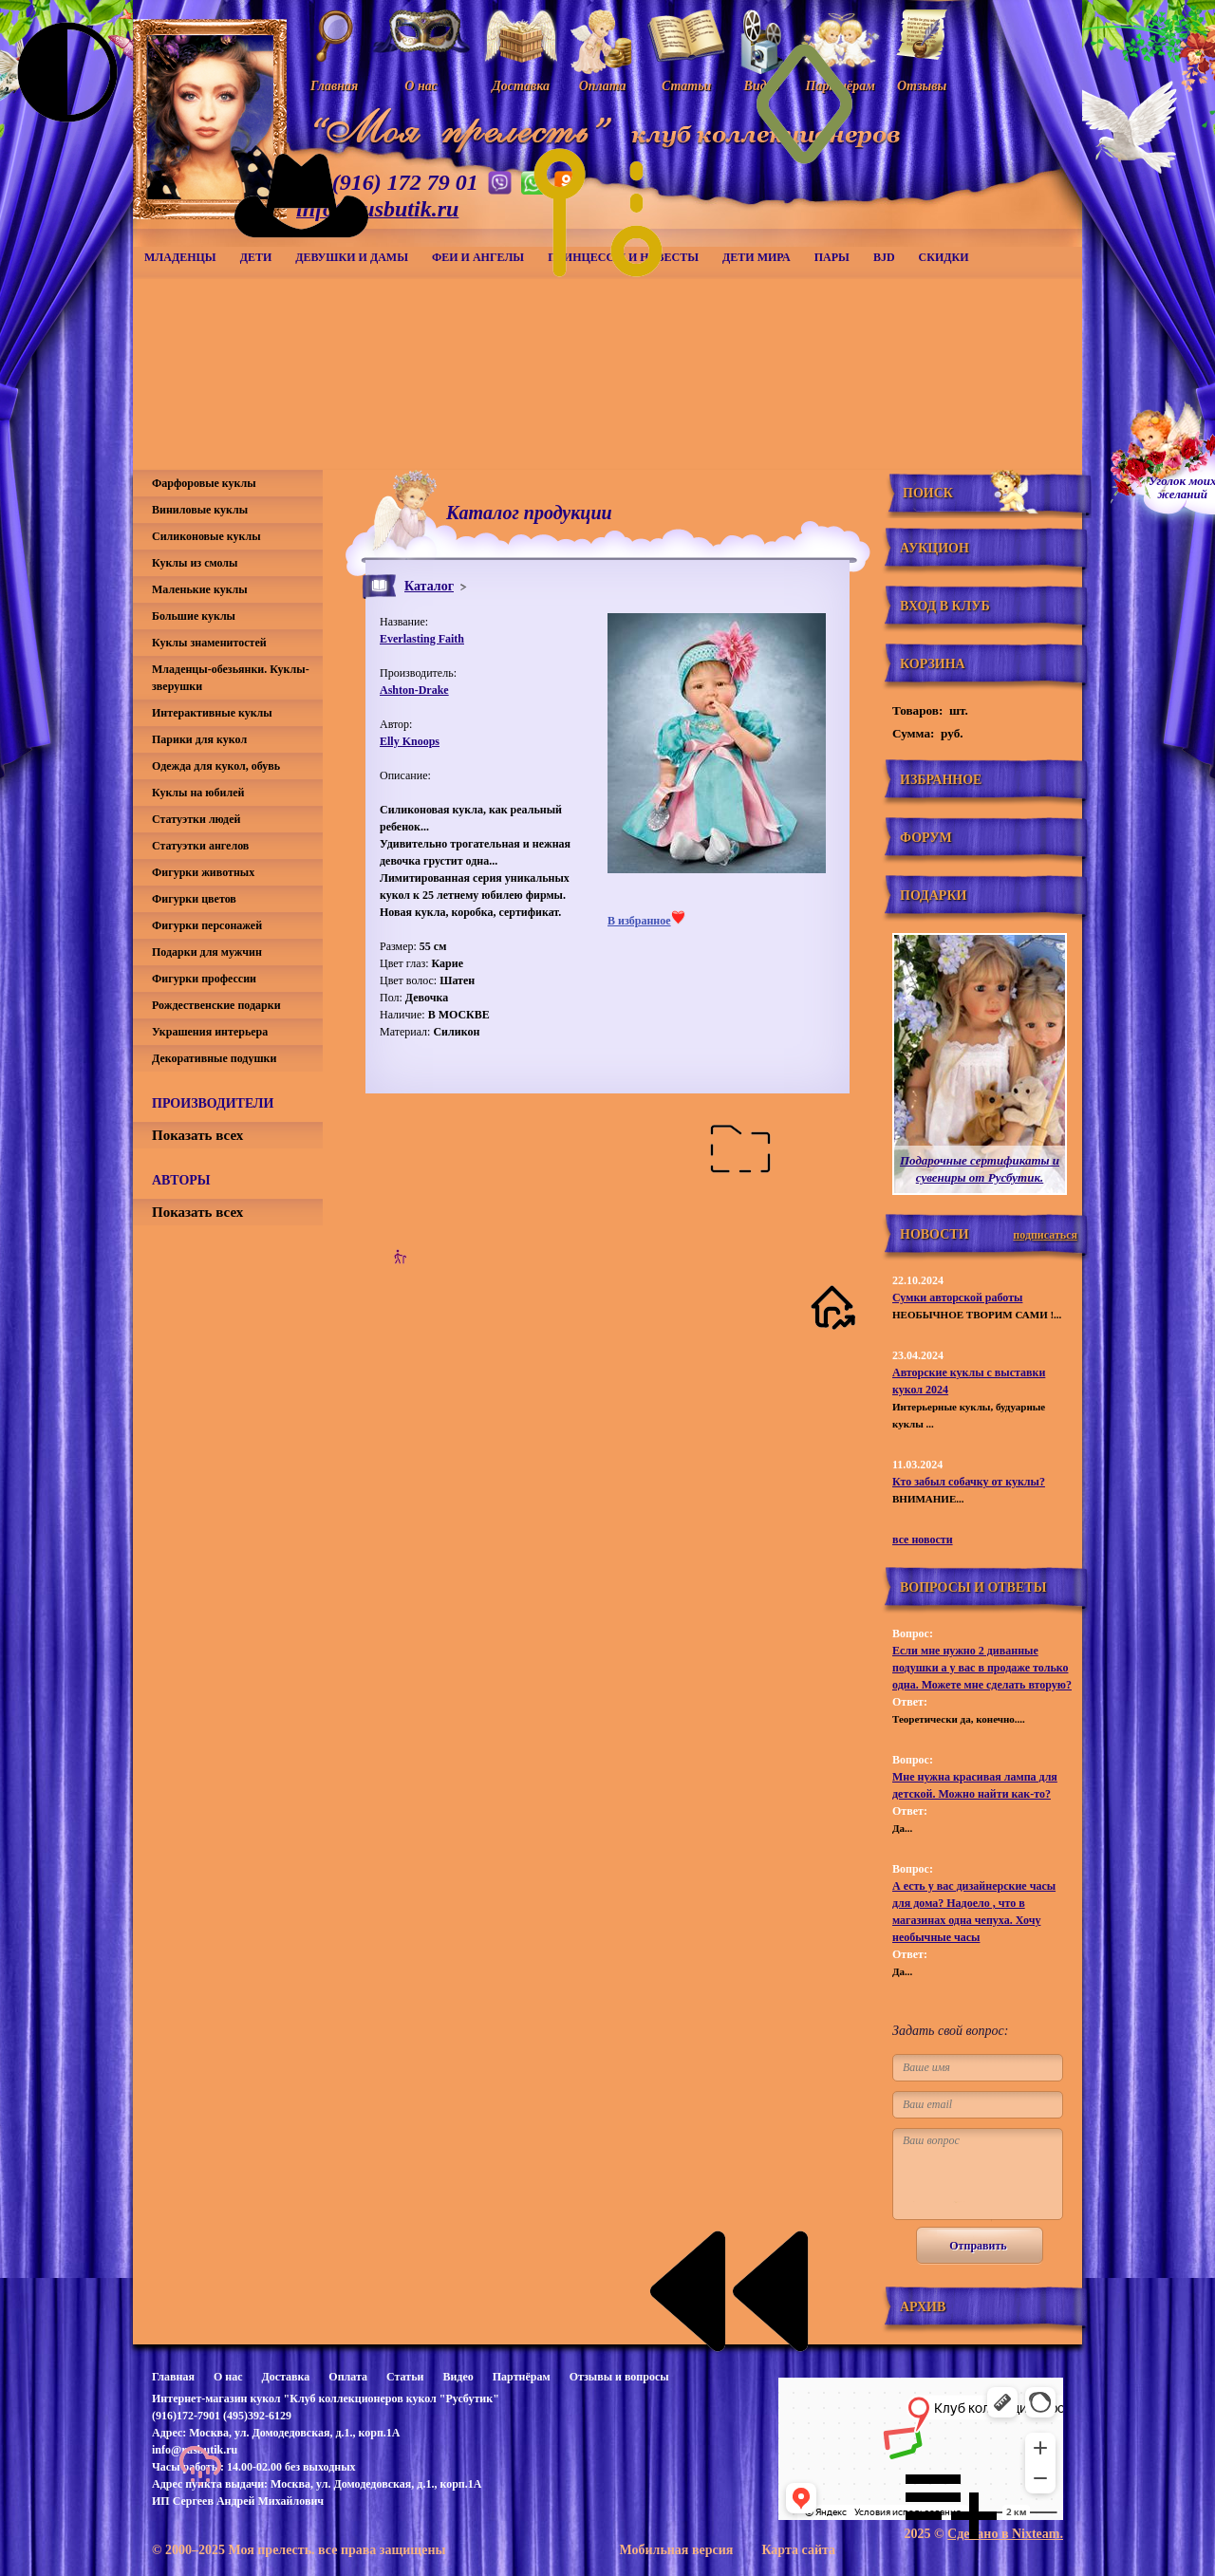 The height and width of the screenshot is (2576, 1215). What do you see at coordinates (804, 103) in the screenshot?
I see `access premium or pro features` at bounding box center [804, 103].